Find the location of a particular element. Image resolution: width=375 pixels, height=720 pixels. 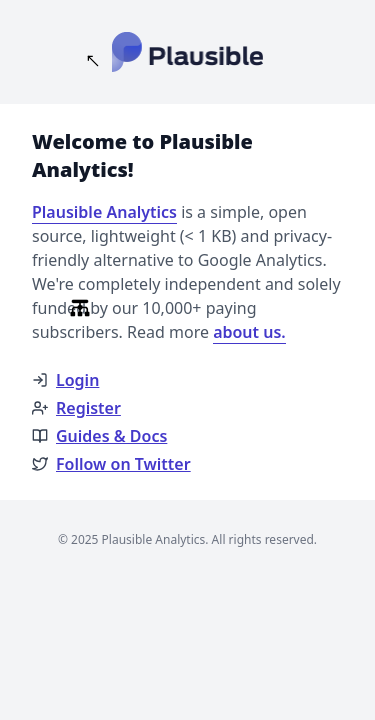

view organizational hierarchy or structure is located at coordinates (80, 308).